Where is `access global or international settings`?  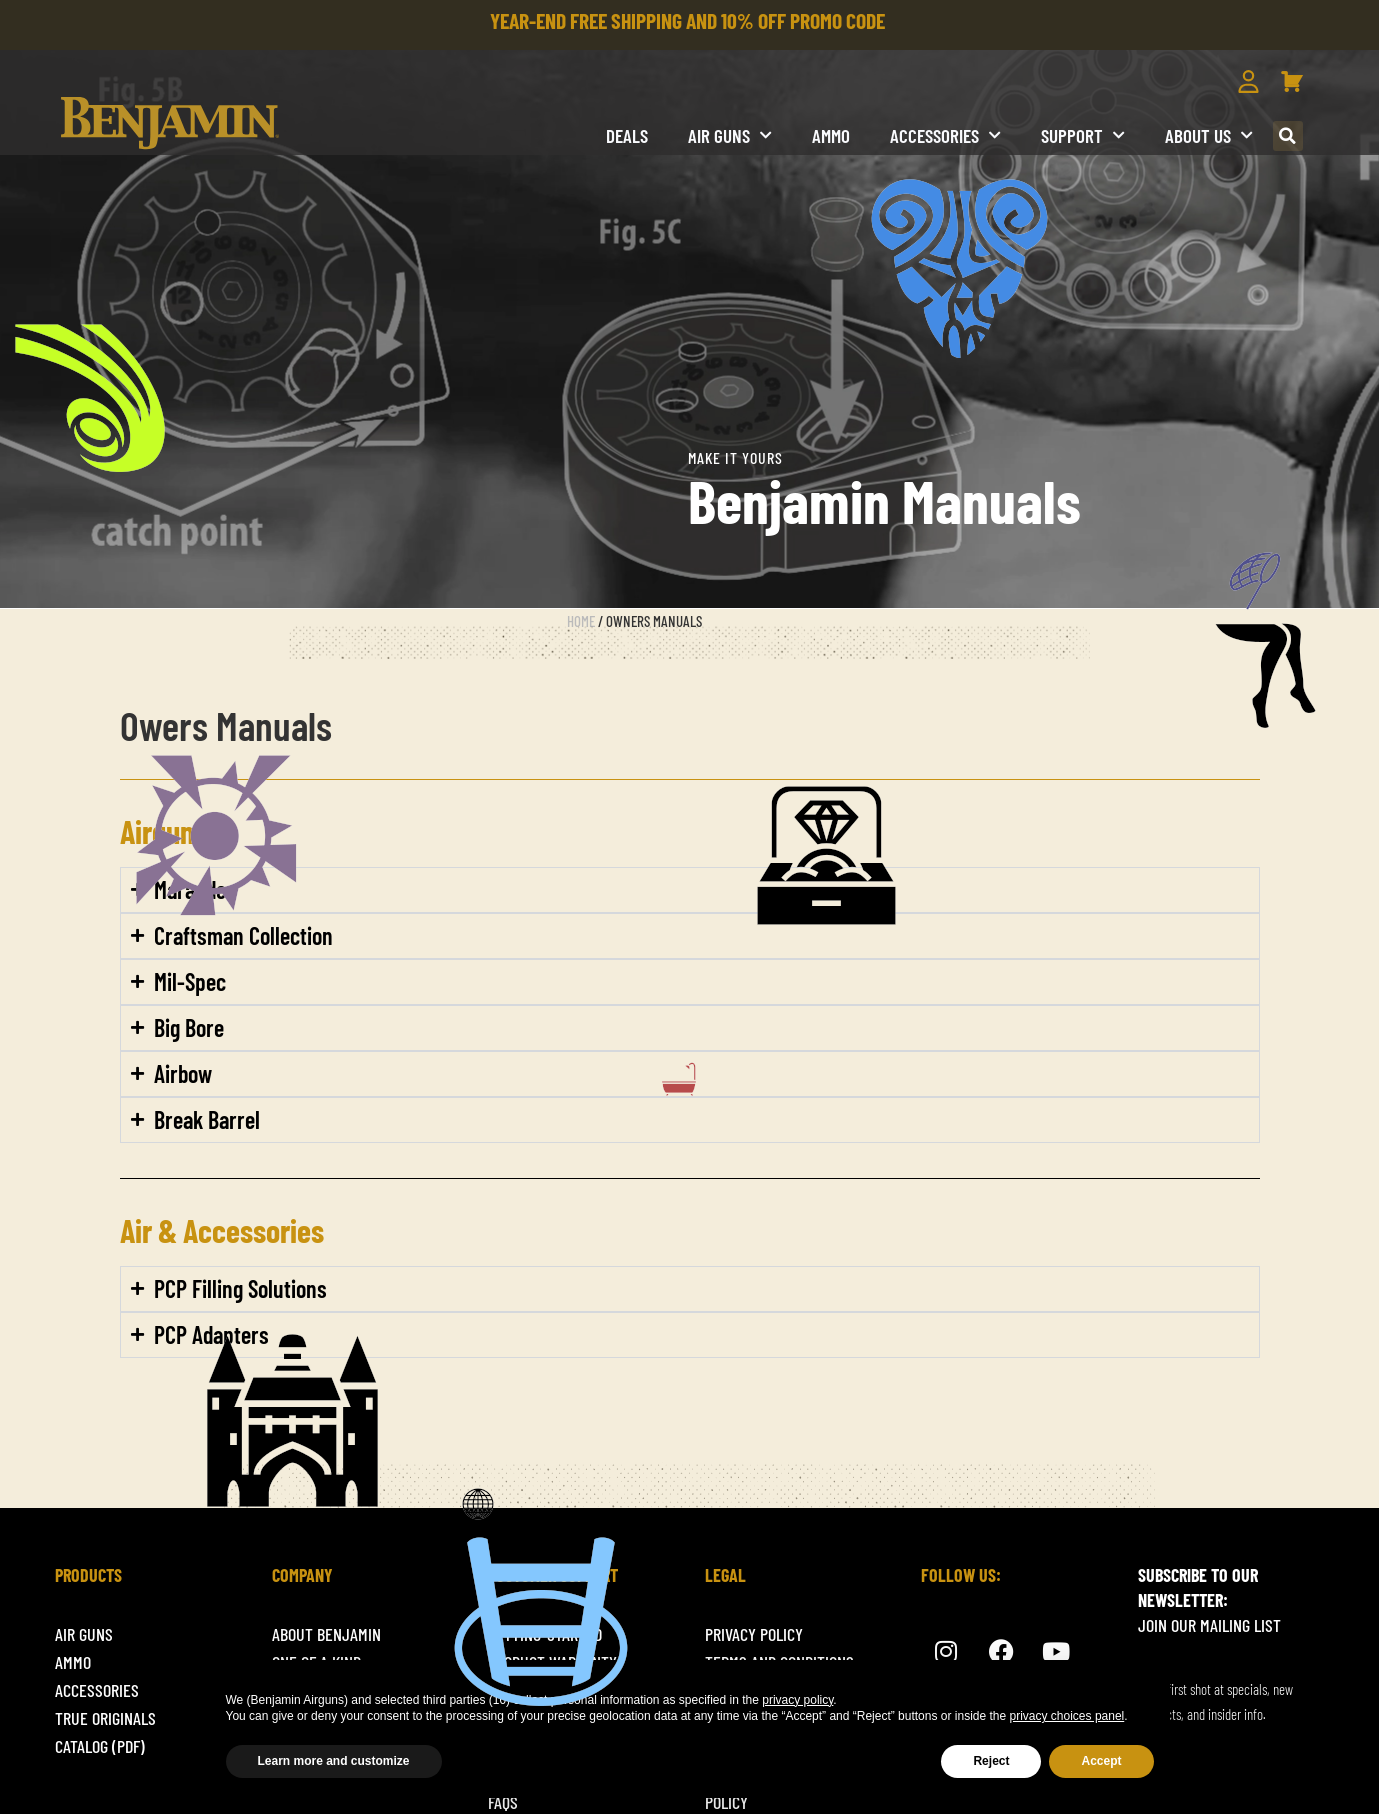
access global or international settings is located at coordinates (478, 1504).